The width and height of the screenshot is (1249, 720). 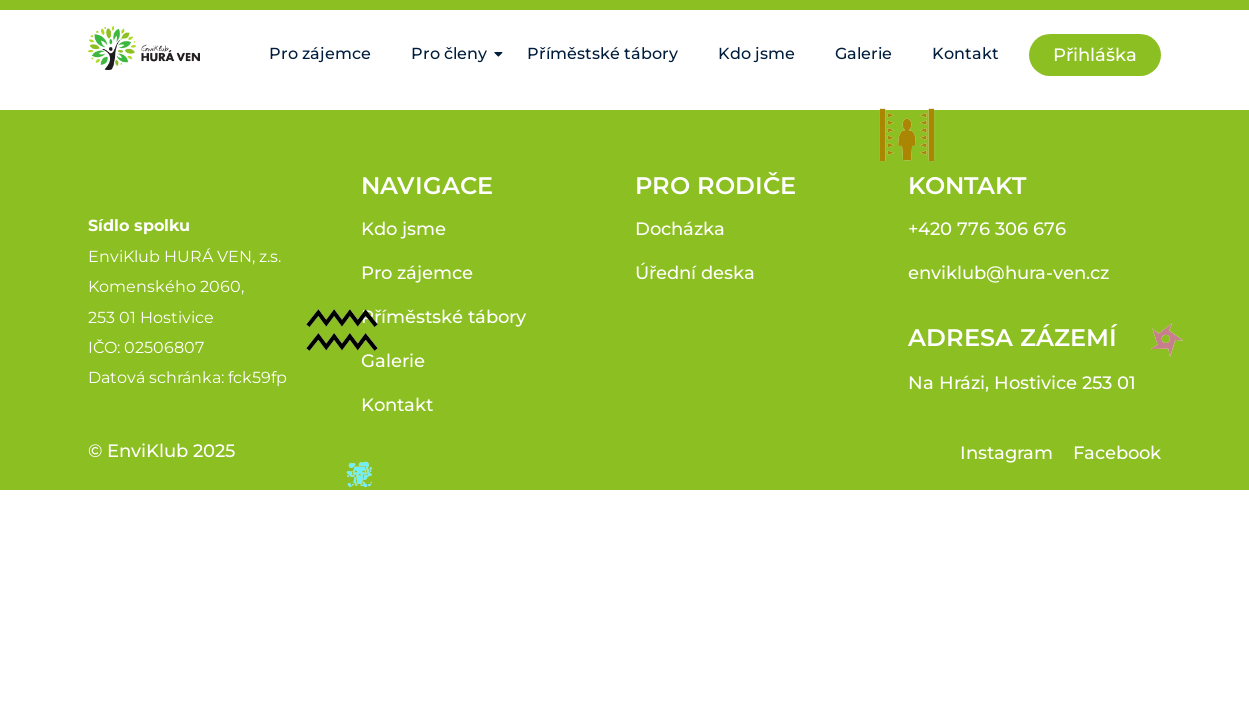 I want to click on indicates poison or toxic hazard in gameplay, so click(x=359, y=474).